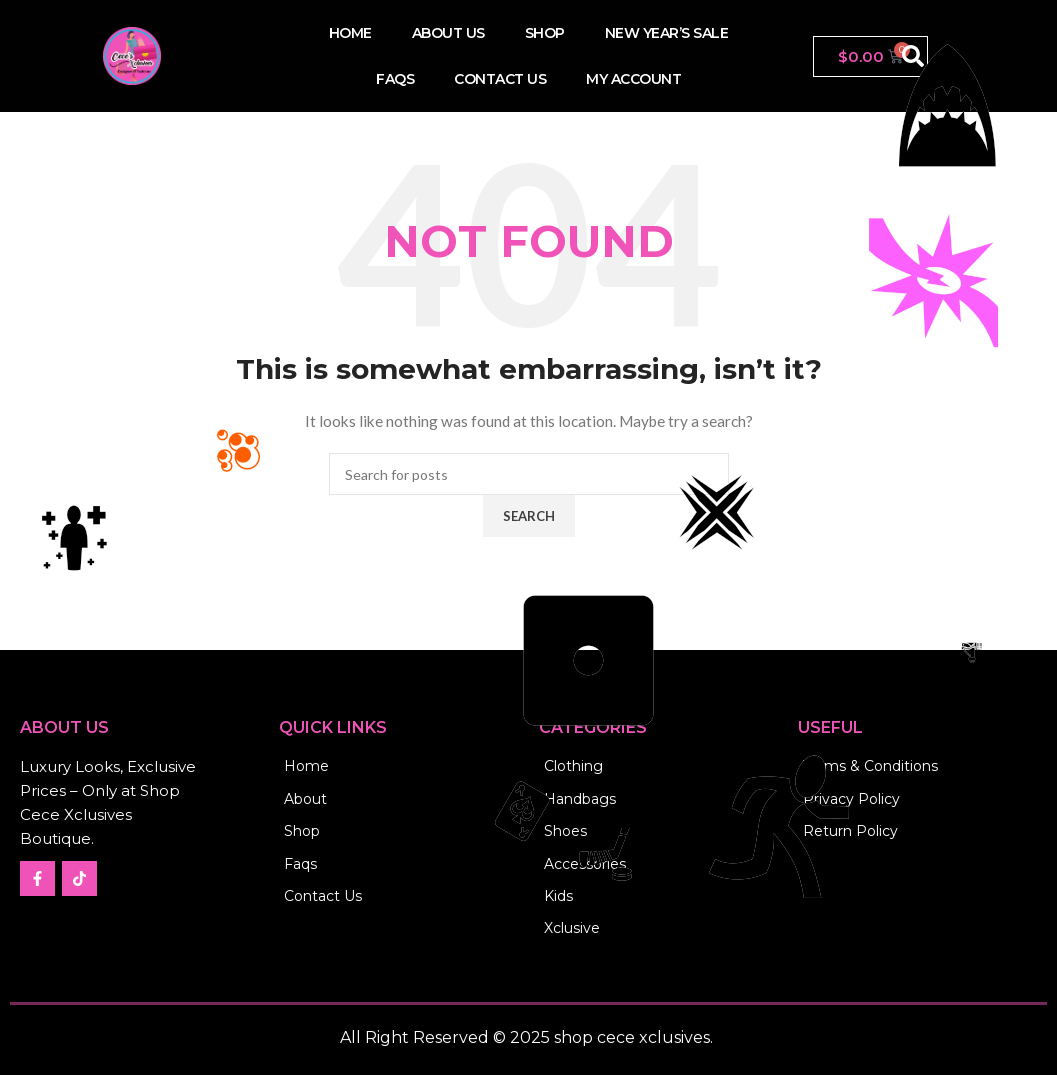 Image resolution: width=1057 pixels, height=1075 pixels. Describe the element at coordinates (522, 811) in the screenshot. I see `ace of spades playing card` at that location.